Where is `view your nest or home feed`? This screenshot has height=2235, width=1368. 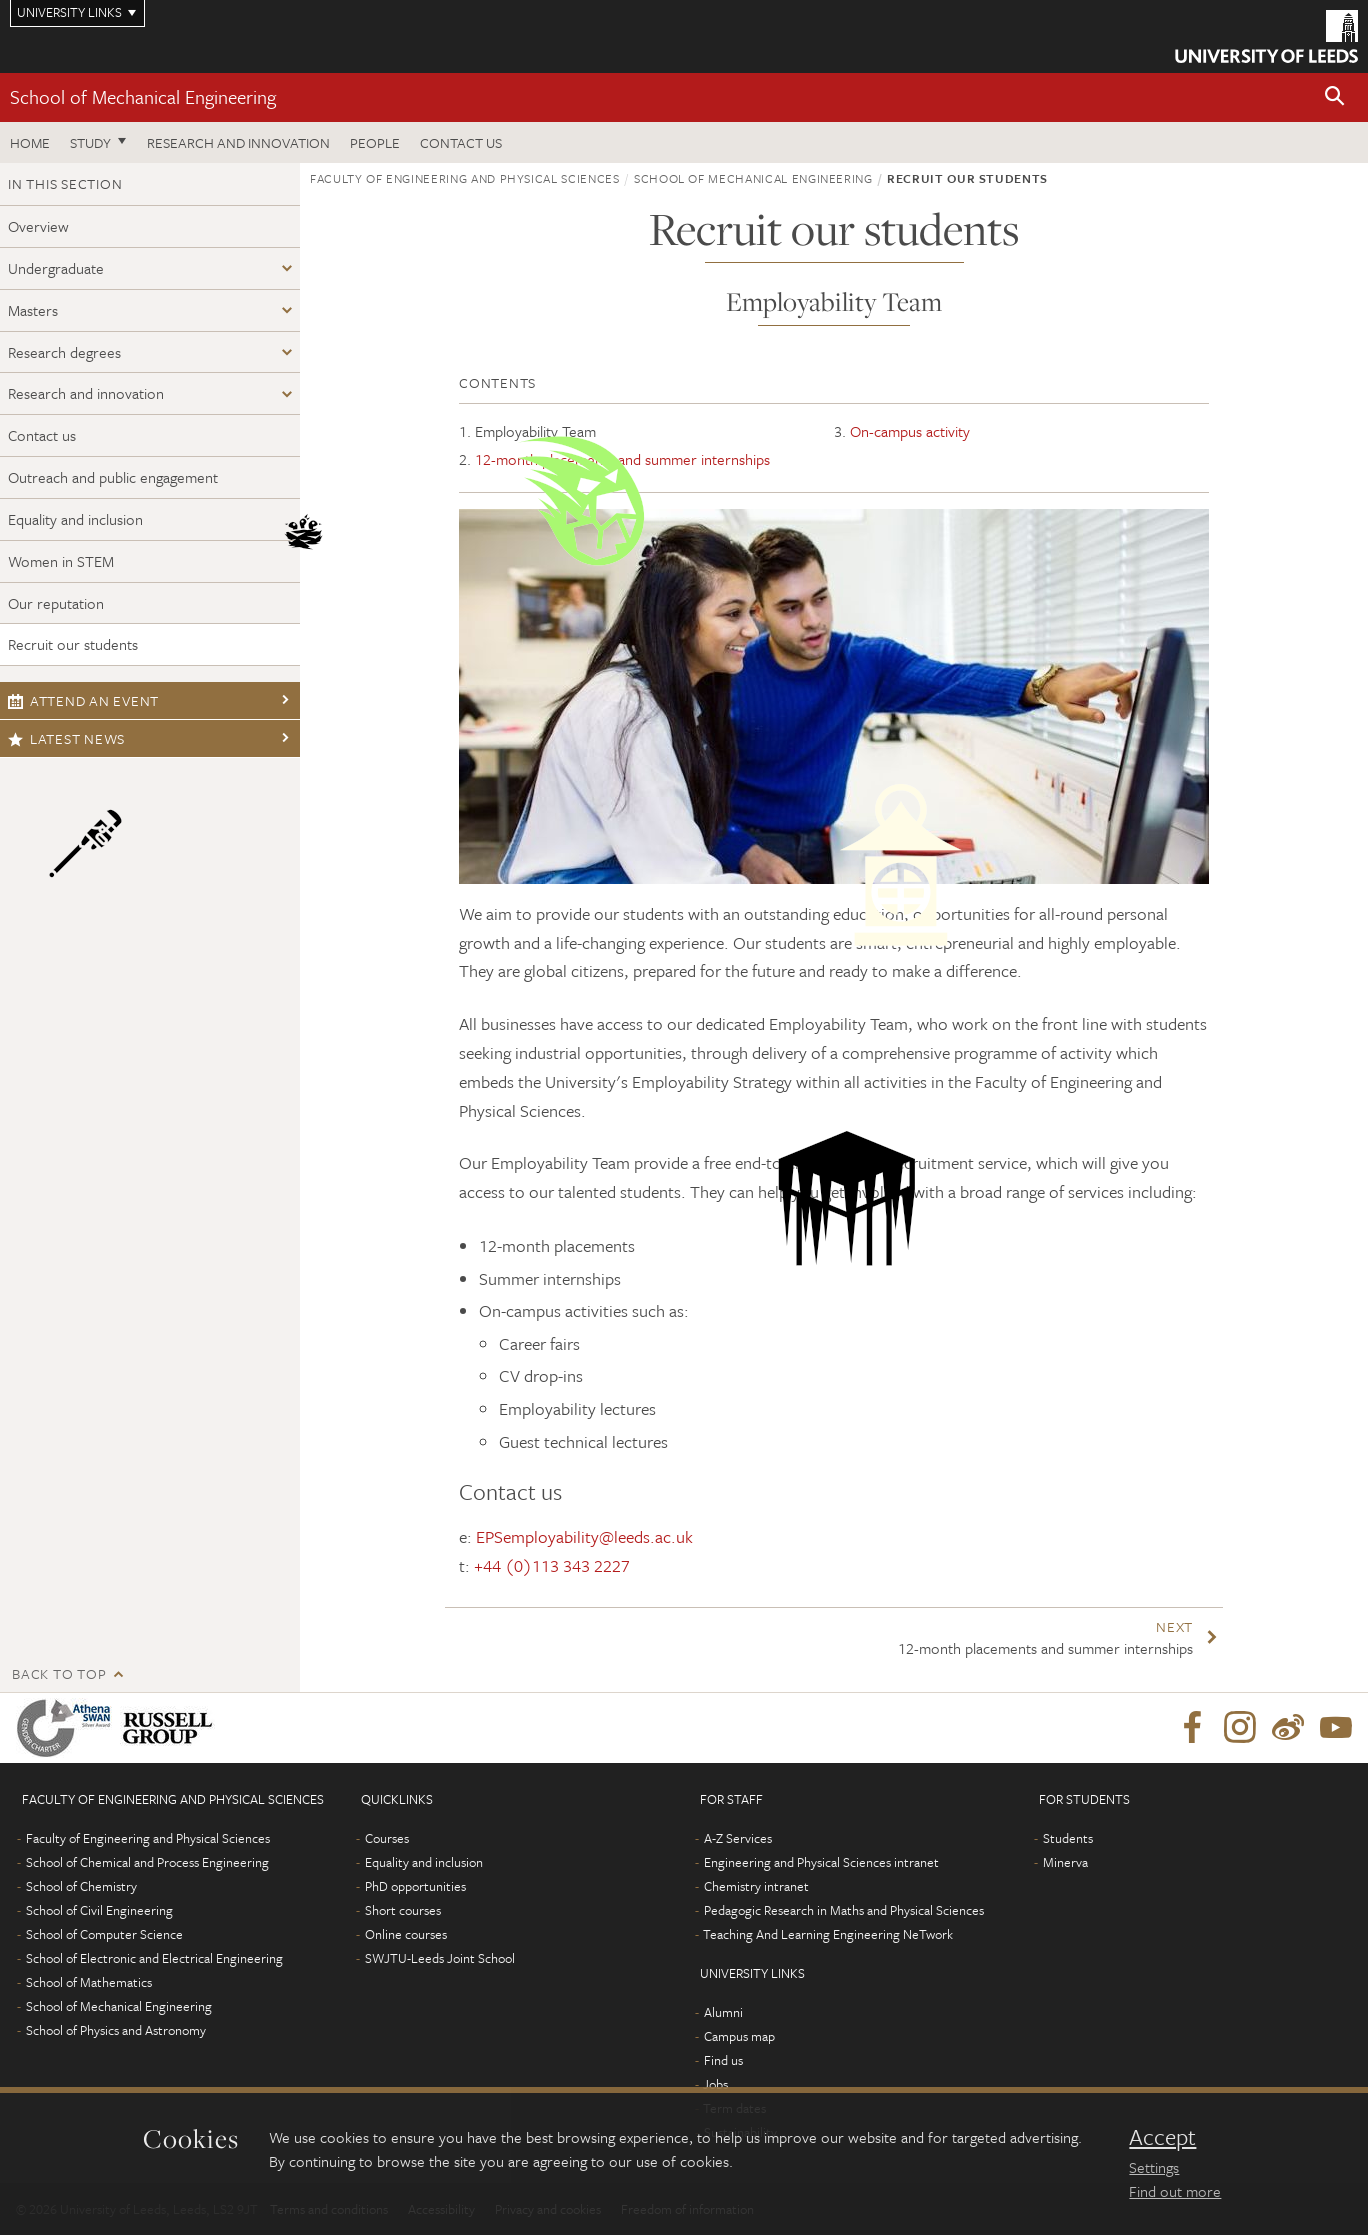 view your nest or home feed is located at coordinates (303, 531).